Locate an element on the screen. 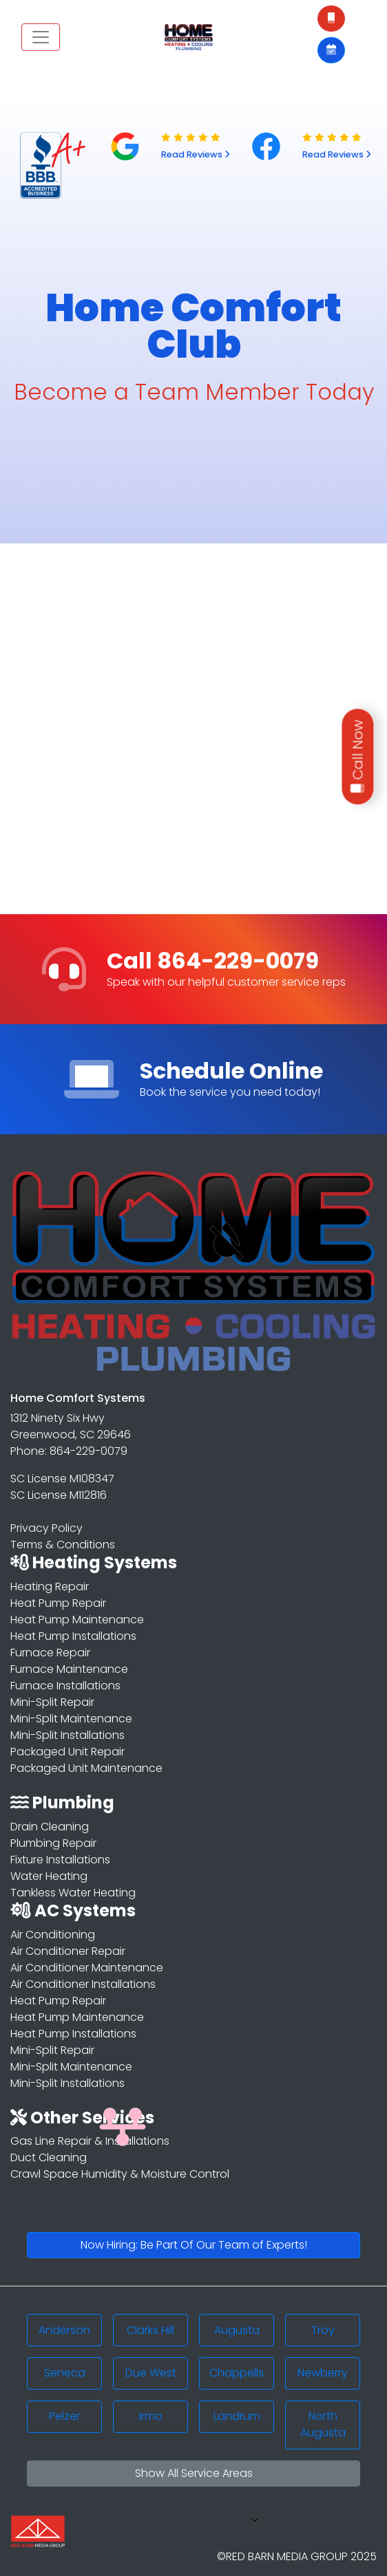 The image size is (387, 2576). view timeline or chronological history is located at coordinates (123, 2127).